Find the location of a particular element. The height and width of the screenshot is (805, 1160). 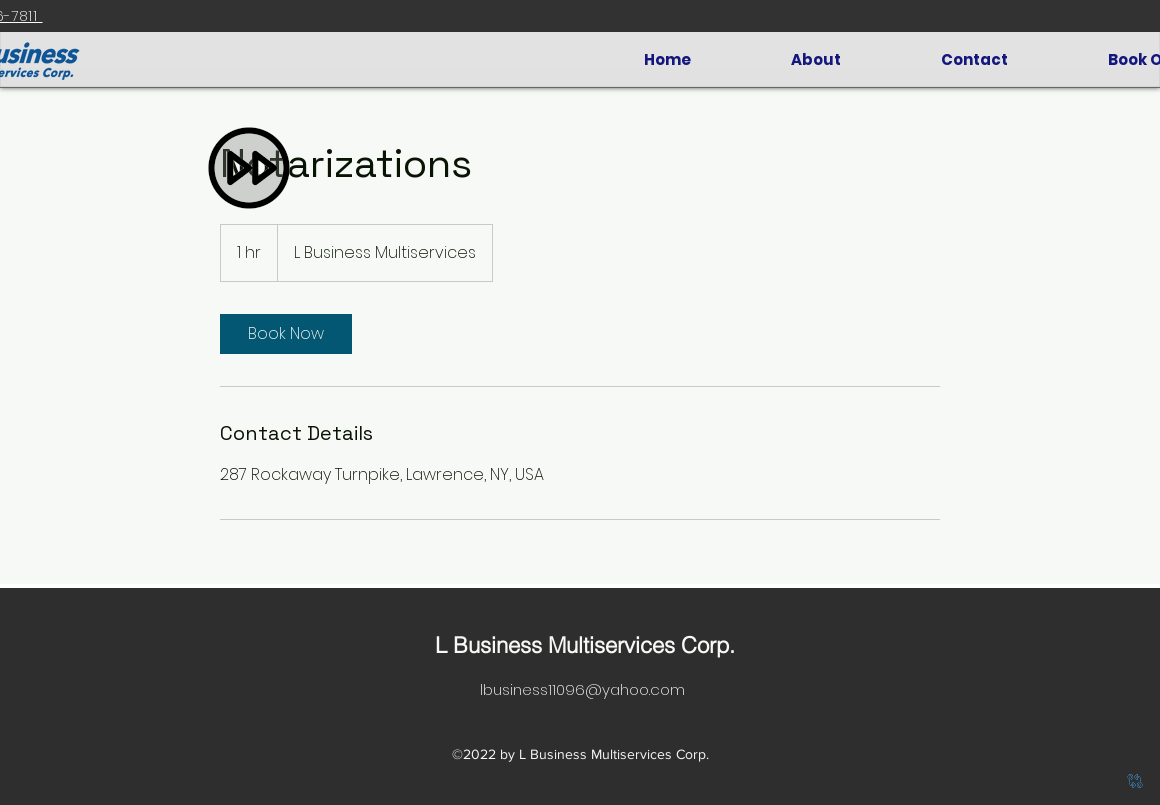

compare branches in version control is located at coordinates (1135, 781).